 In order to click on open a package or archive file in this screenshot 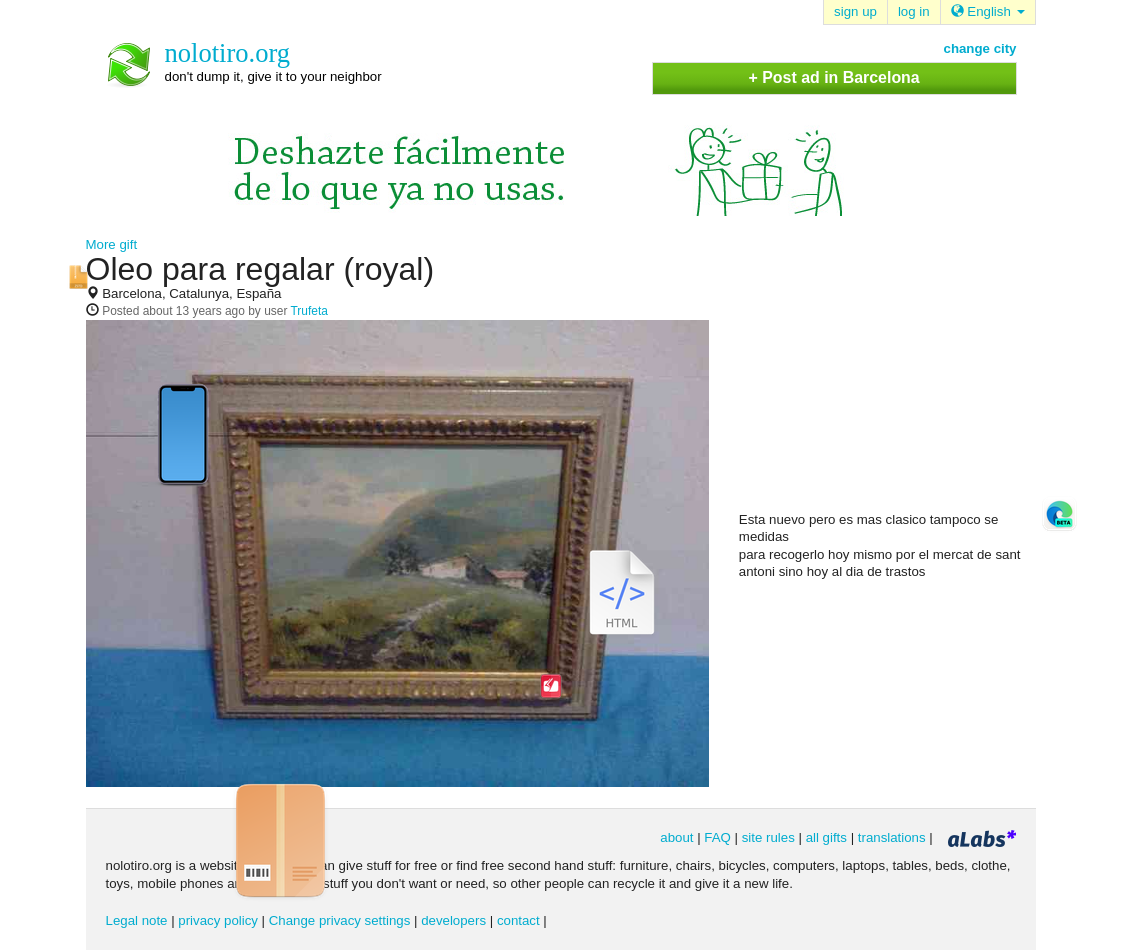, I will do `click(280, 840)`.